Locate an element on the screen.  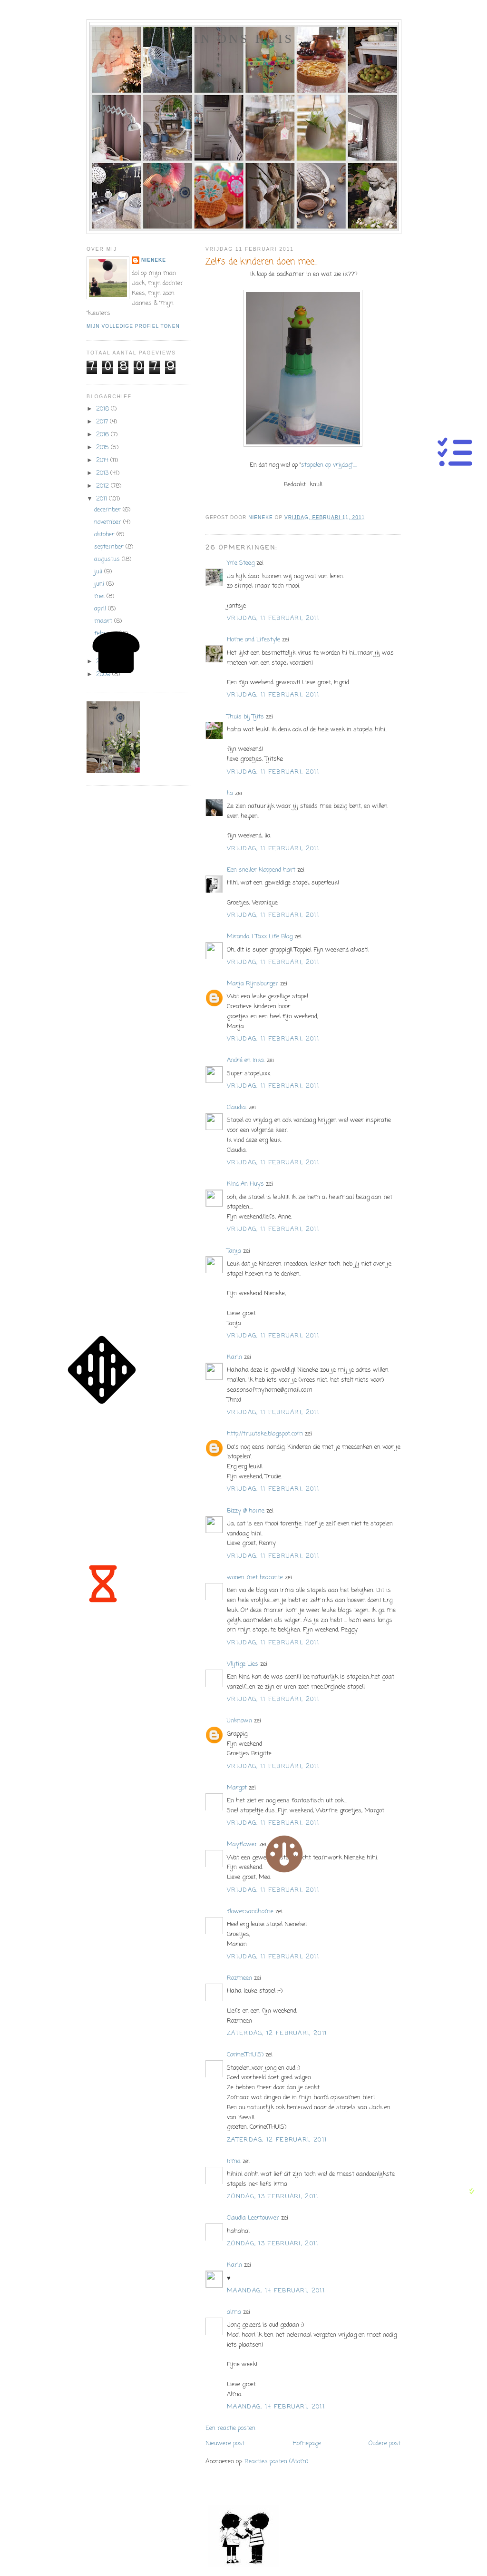
view performance metrics or system speed is located at coordinates (284, 1854).